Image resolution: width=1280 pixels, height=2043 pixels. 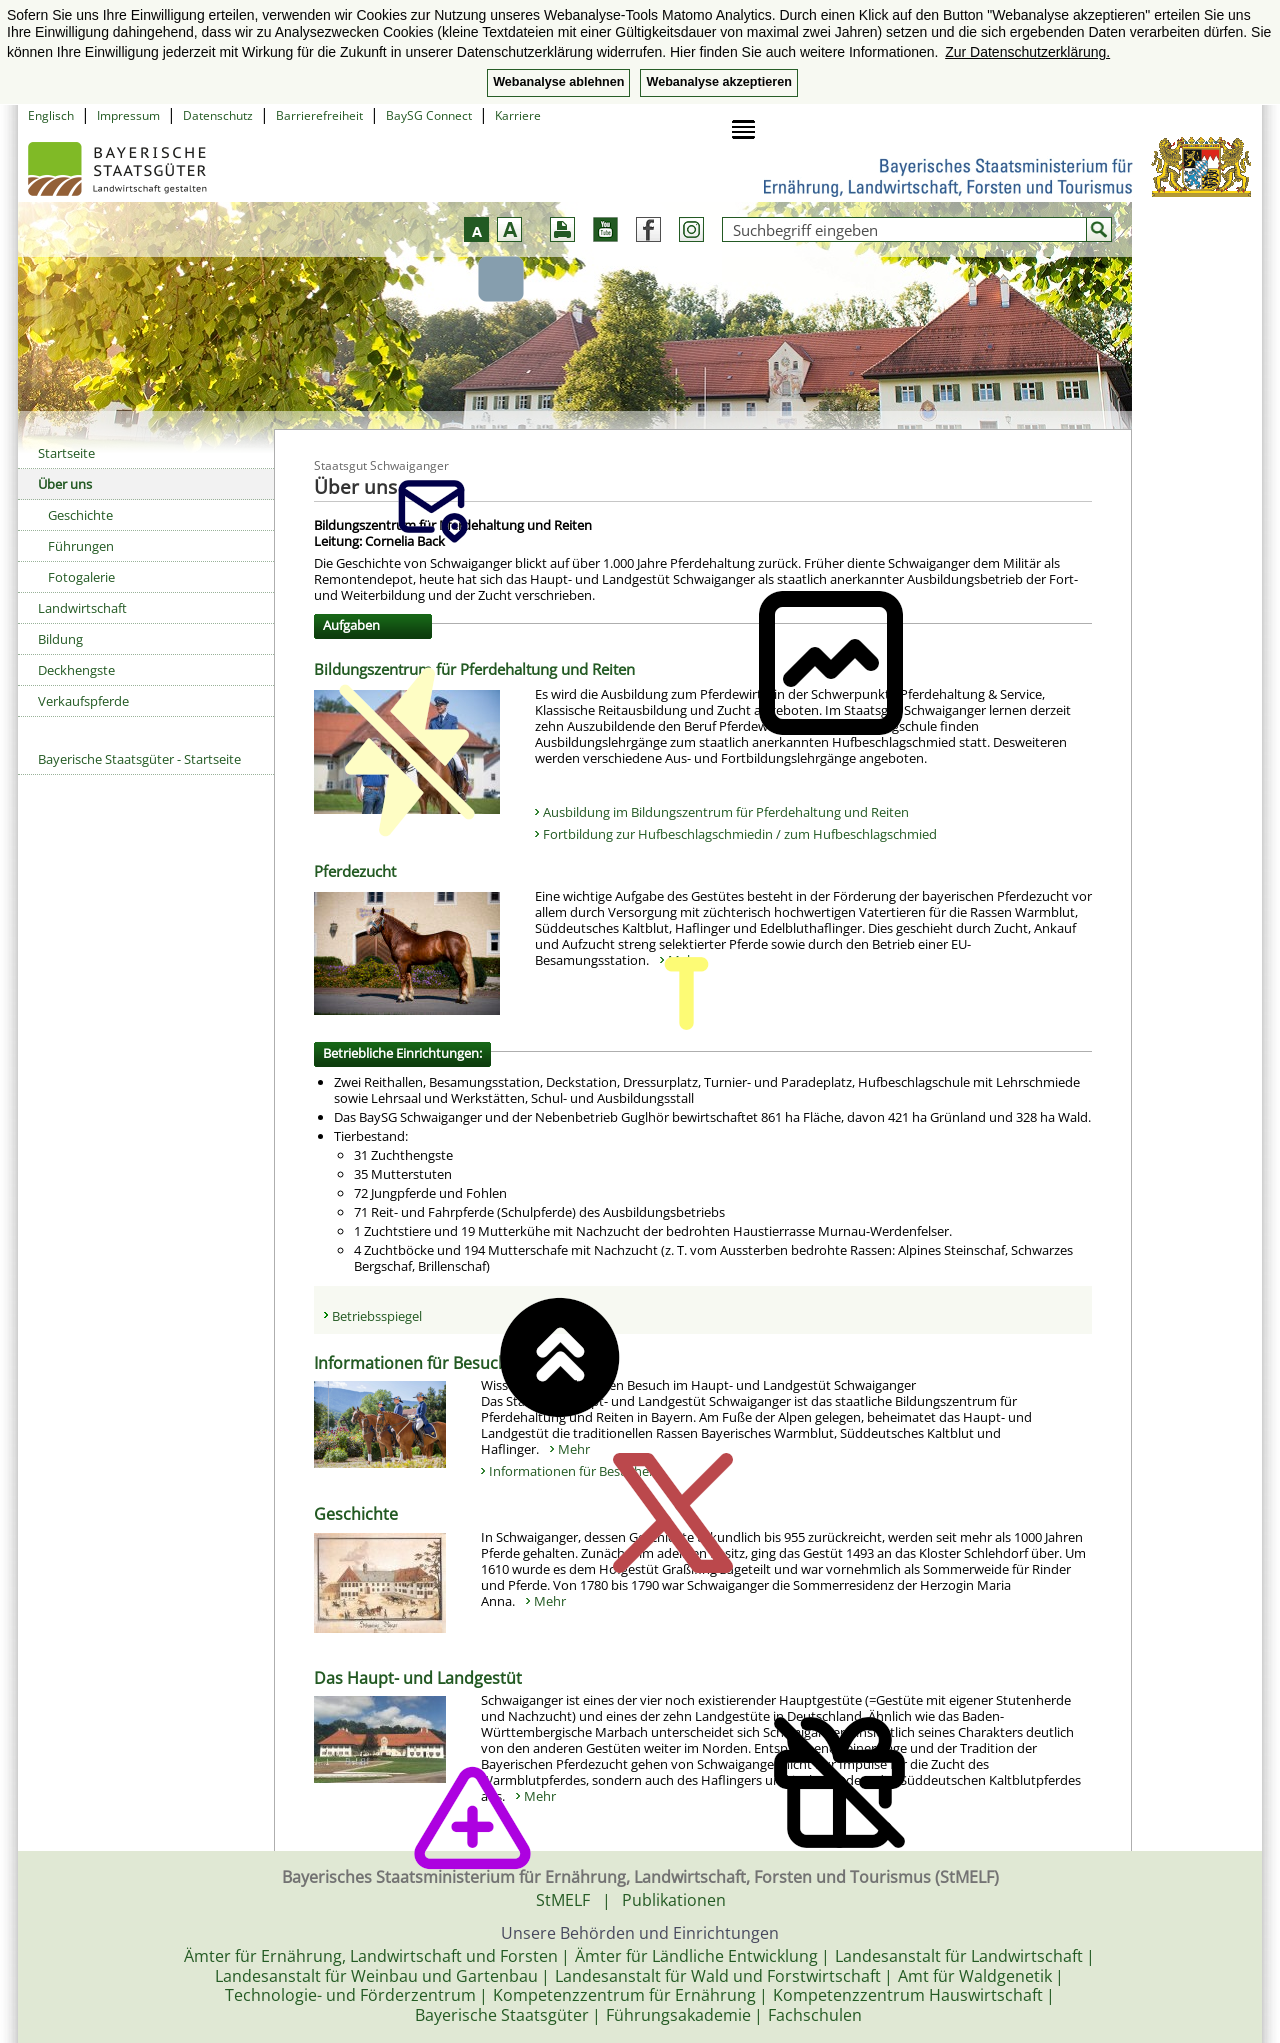 I want to click on scroll to top of page, so click(x=560, y=1357).